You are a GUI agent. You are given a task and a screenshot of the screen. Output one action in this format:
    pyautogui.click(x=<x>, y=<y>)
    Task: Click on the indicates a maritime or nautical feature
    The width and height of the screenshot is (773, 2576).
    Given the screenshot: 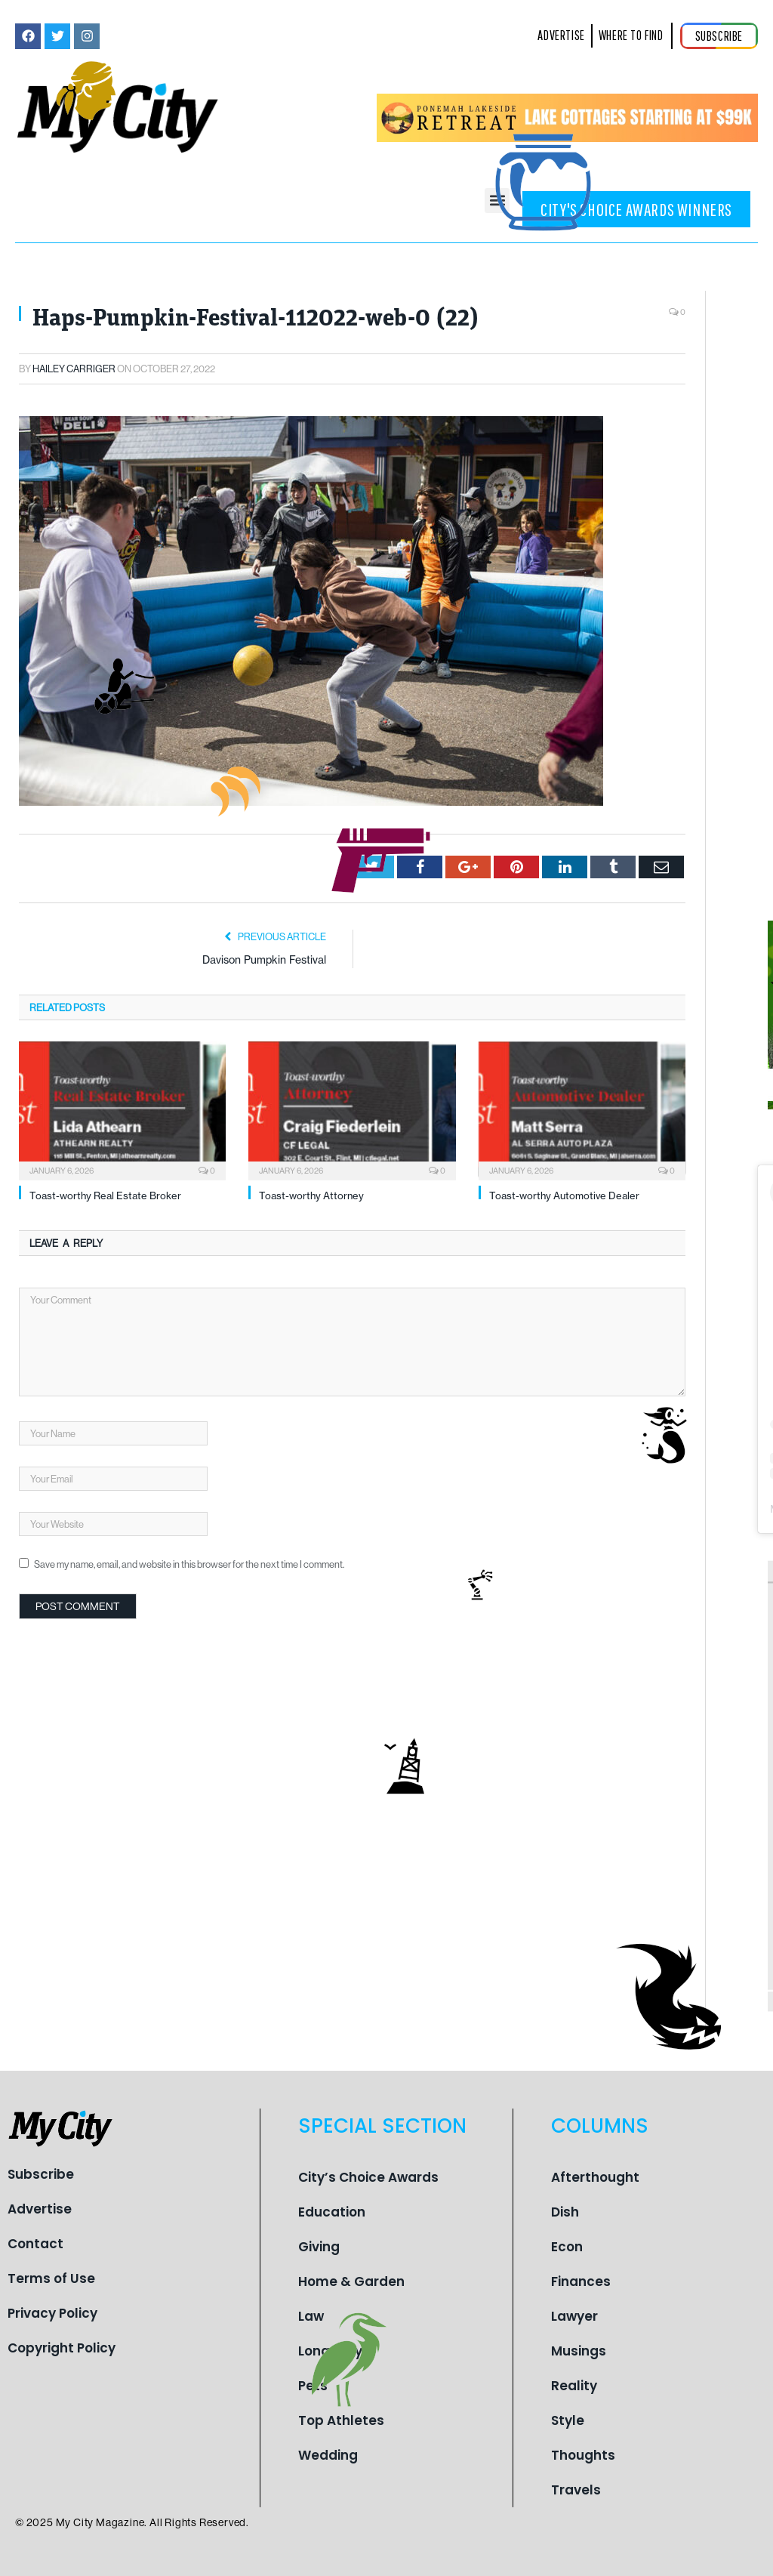 What is the action you would take?
    pyautogui.click(x=405, y=1766)
    